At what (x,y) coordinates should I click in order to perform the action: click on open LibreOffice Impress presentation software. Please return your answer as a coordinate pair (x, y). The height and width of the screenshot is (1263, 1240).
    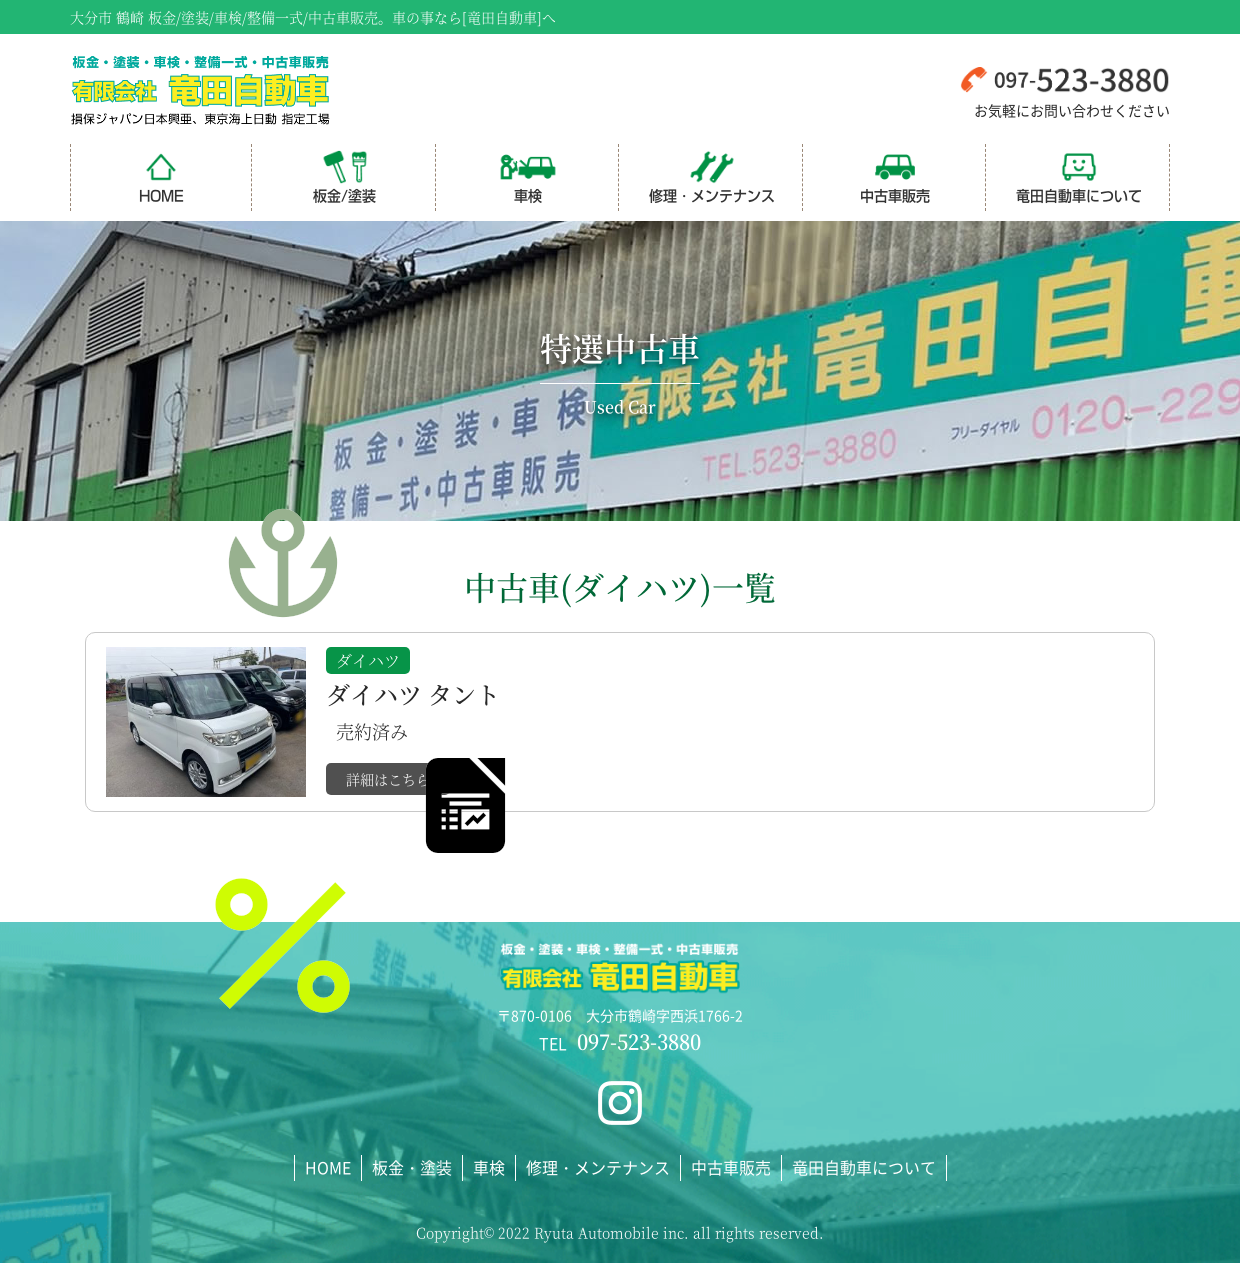
    Looking at the image, I should click on (465, 805).